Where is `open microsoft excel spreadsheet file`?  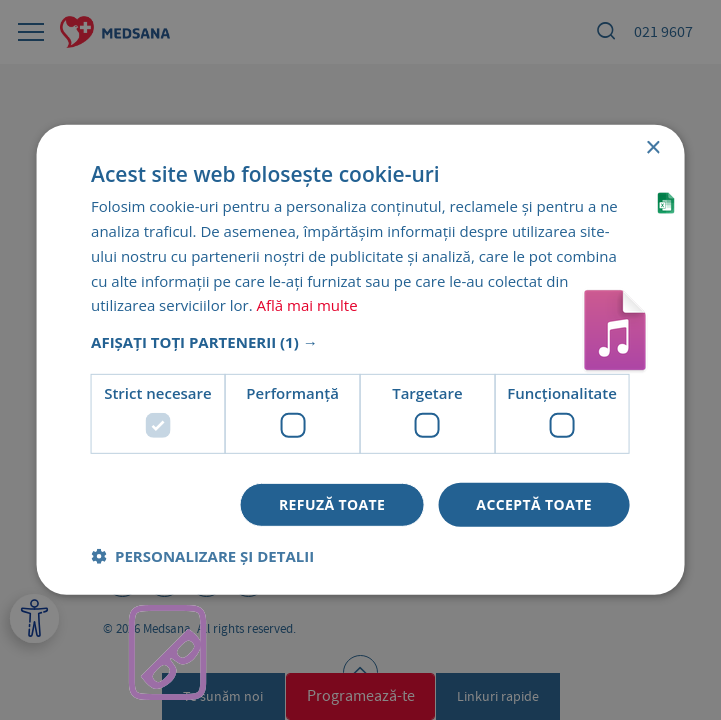 open microsoft excel spreadsheet file is located at coordinates (666, 203).